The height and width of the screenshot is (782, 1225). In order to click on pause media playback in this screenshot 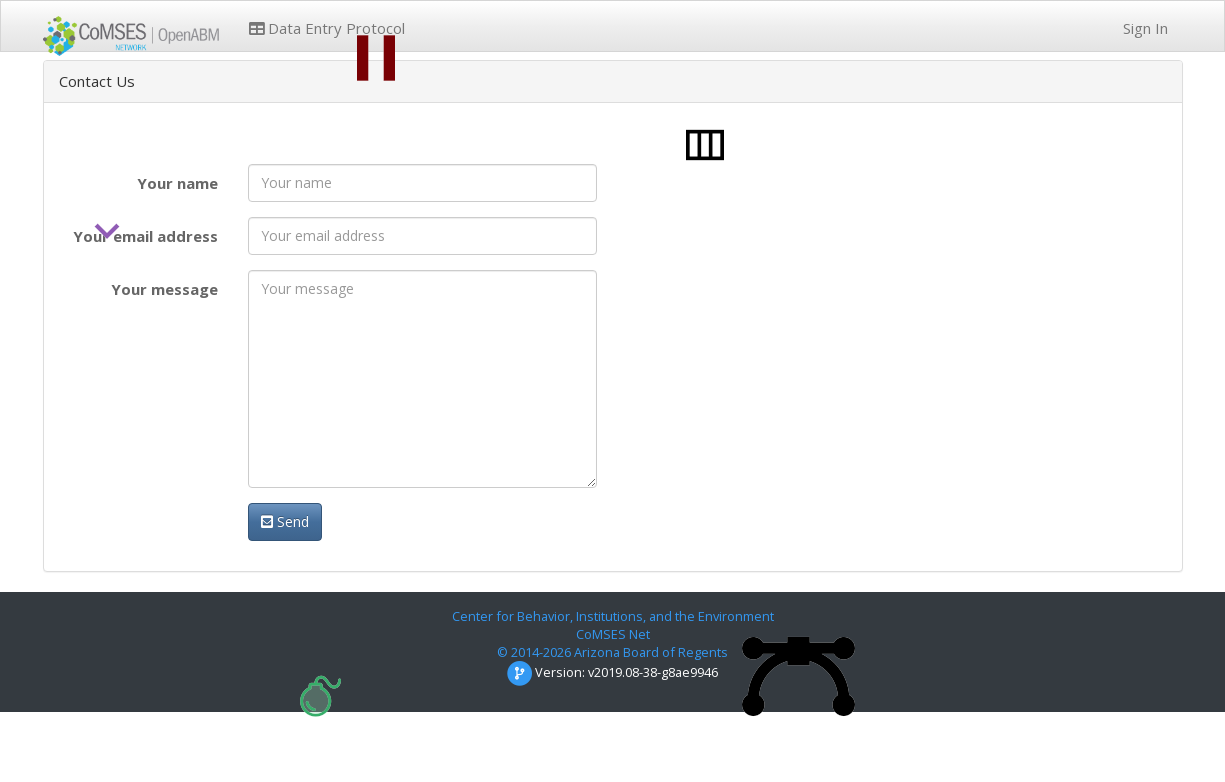, I will do `click(376, 58)`.